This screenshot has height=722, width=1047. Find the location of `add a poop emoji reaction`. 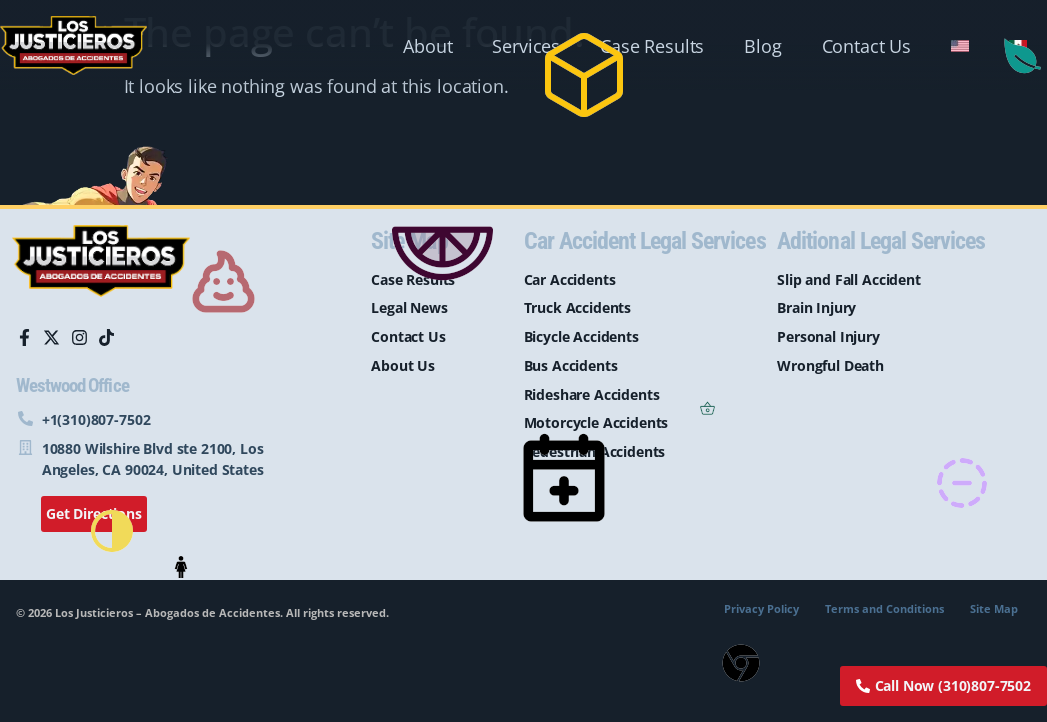

add a poop emoji reaction is located at coordinates (223, 281).